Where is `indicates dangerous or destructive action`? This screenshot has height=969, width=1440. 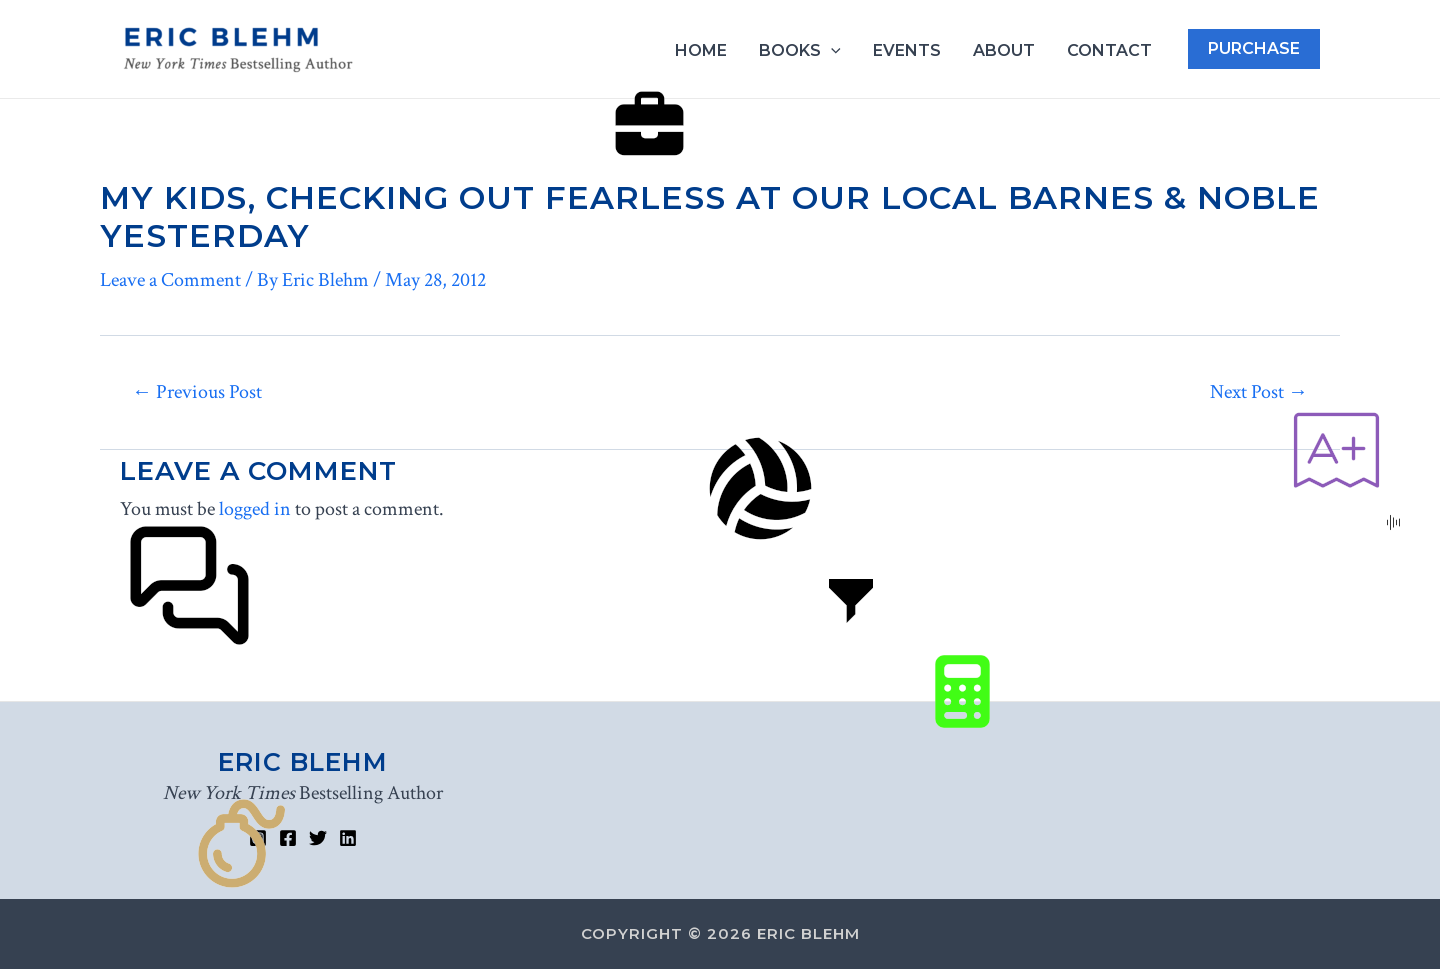 indicates dangerous or destructive action is located at coordinates (238, 842).